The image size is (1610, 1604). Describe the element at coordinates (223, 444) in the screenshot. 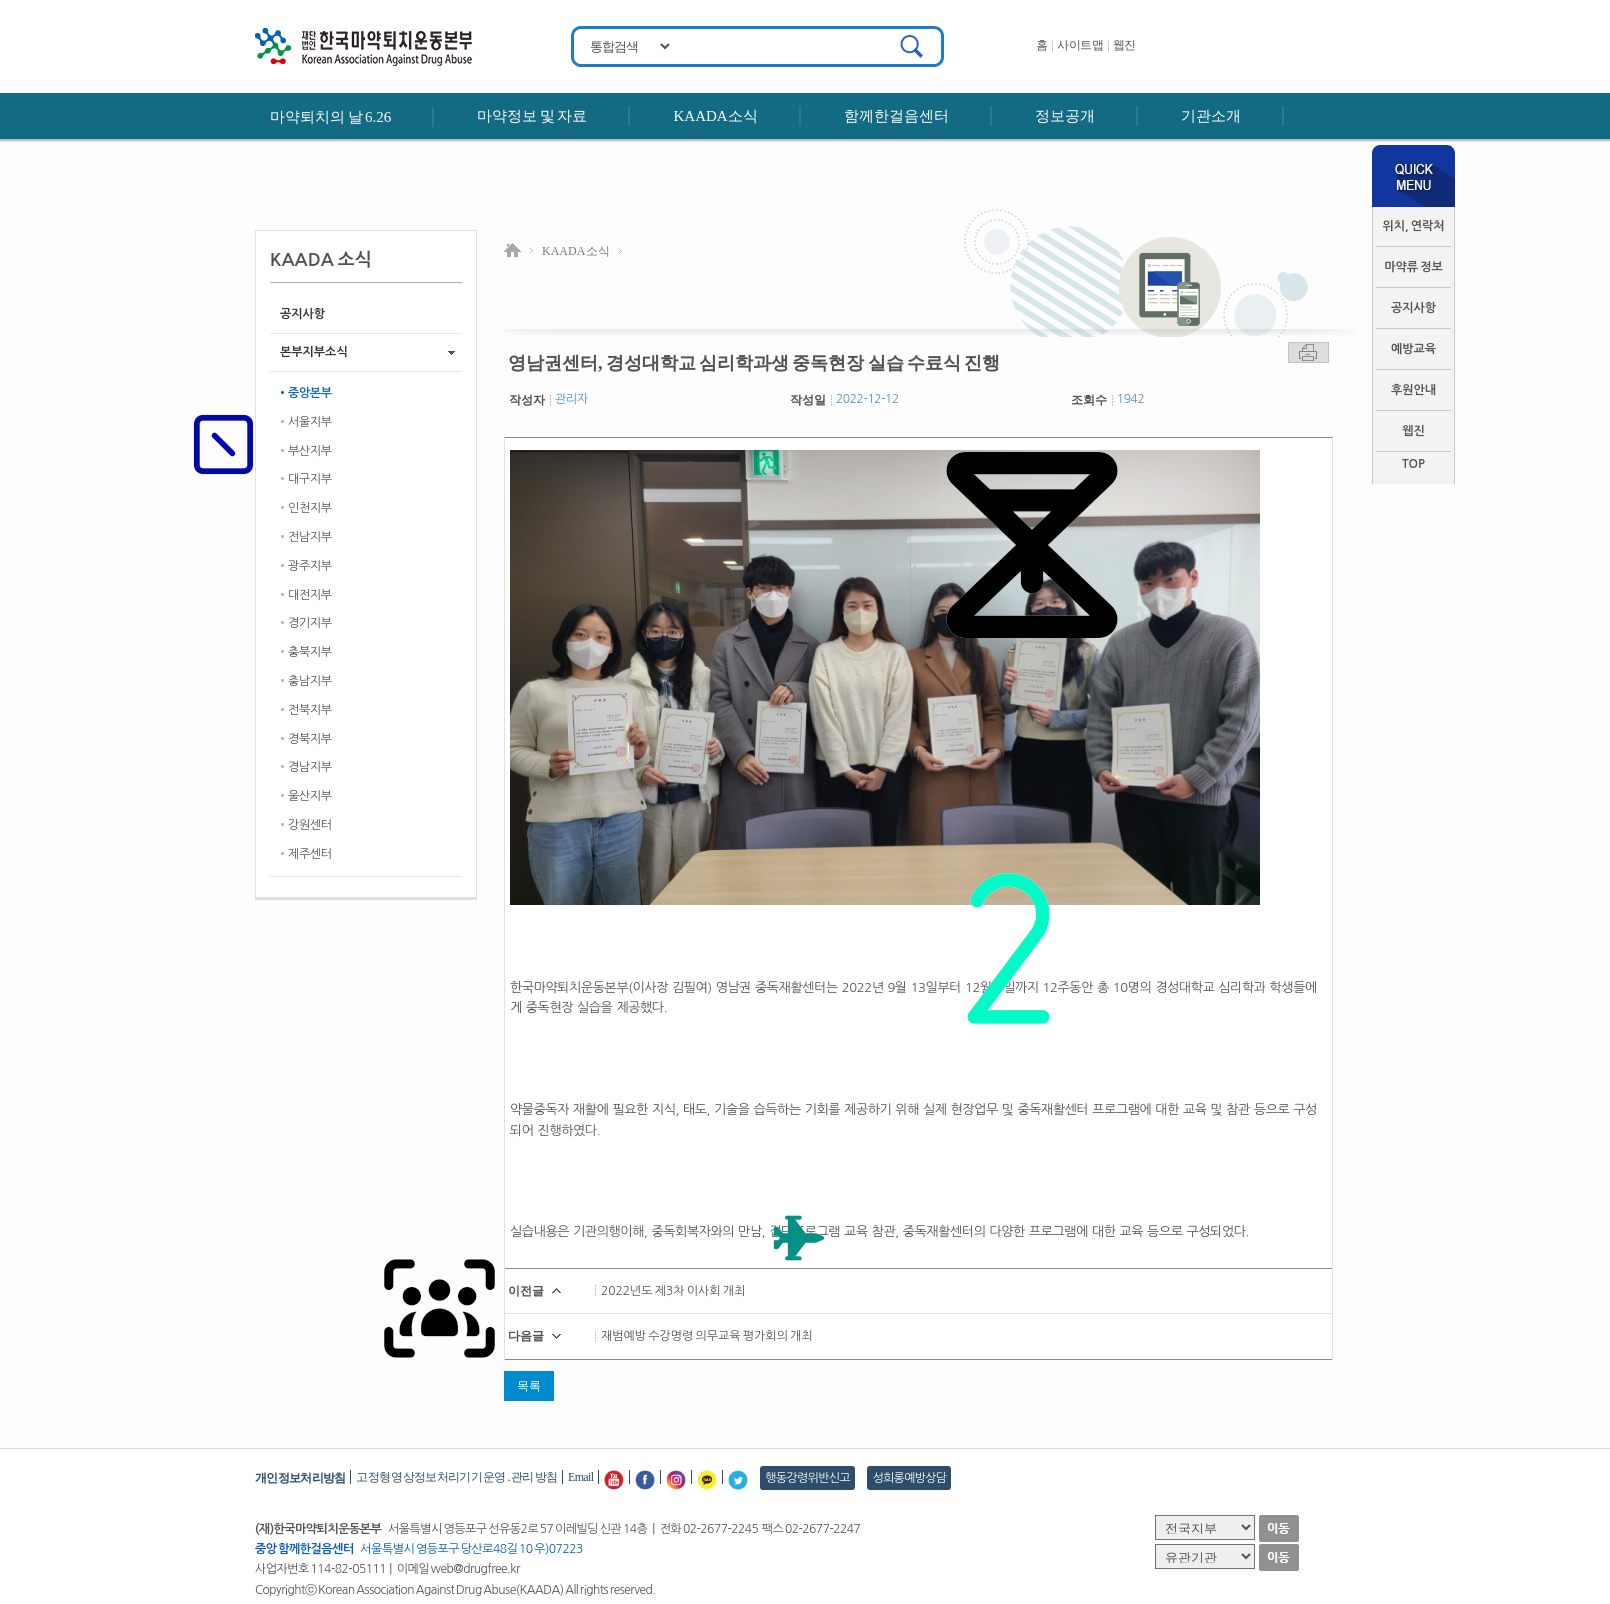

I see `indicates a blocked or forbidden action` at that location.